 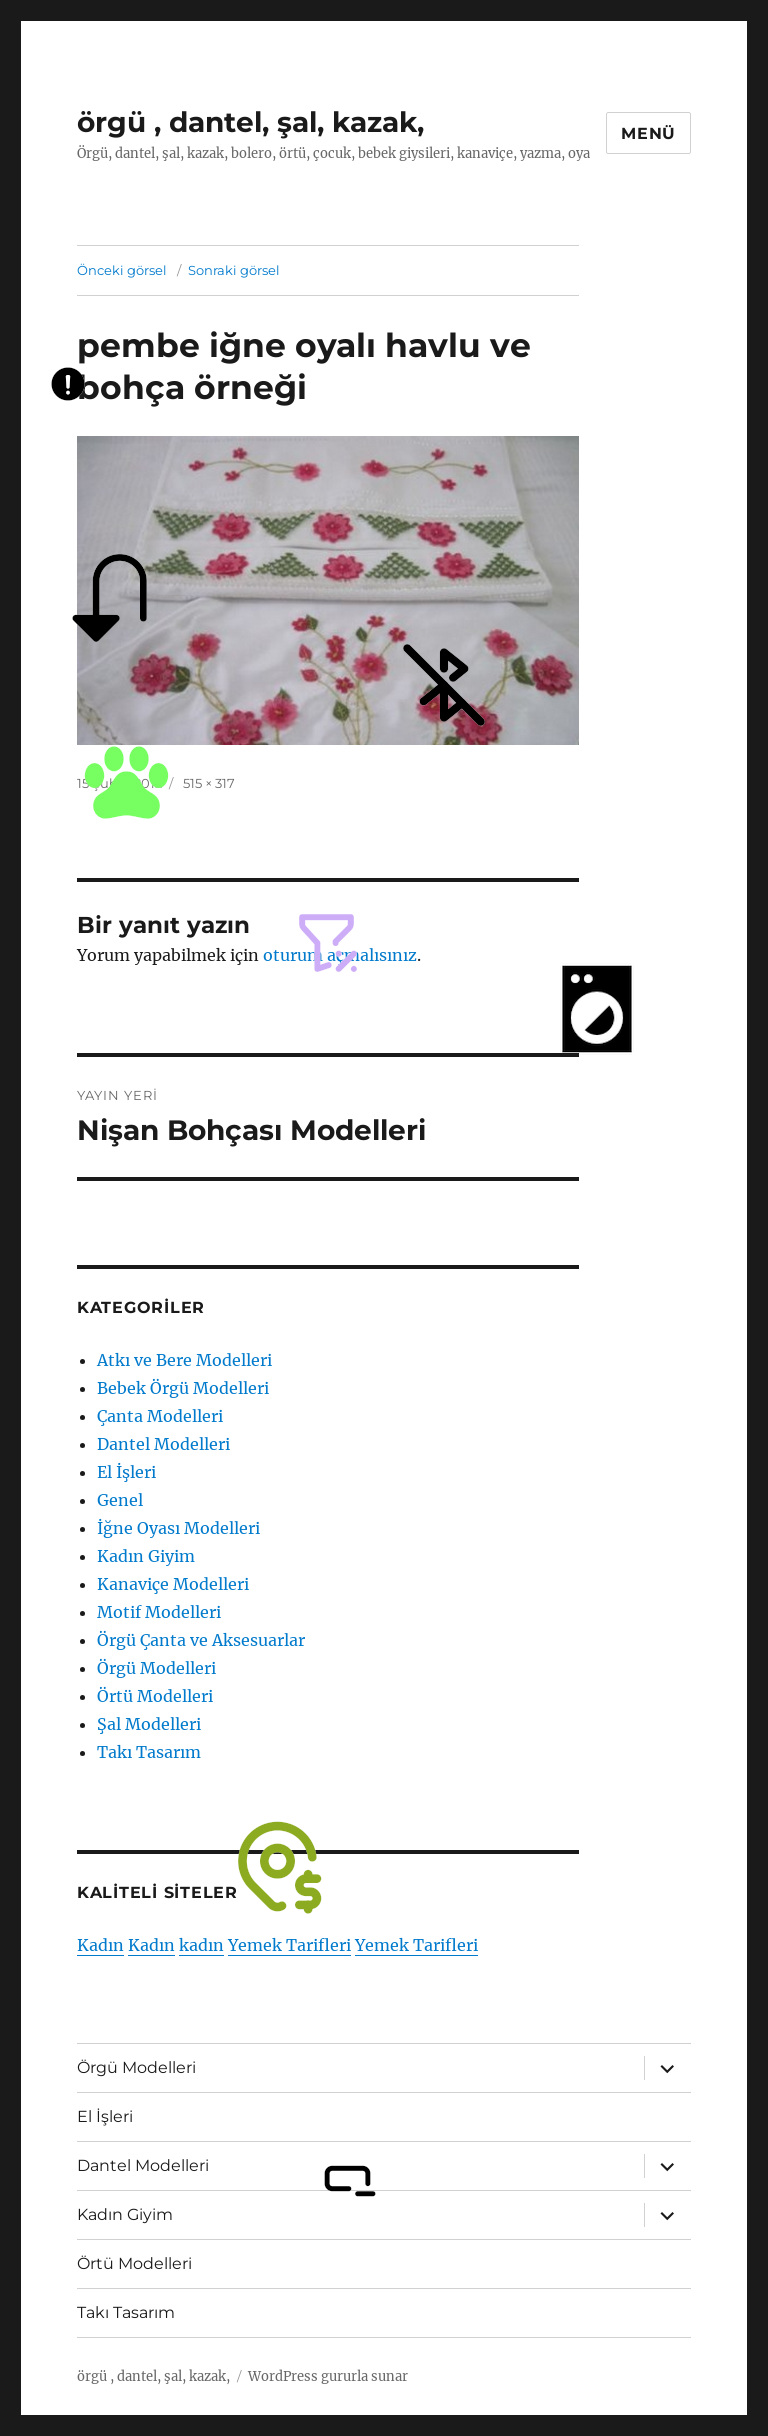 What do you see at coordinates (126, 782) in the screenshot?
I see `access pet-related features or settings` at bounding box center [126, 782].